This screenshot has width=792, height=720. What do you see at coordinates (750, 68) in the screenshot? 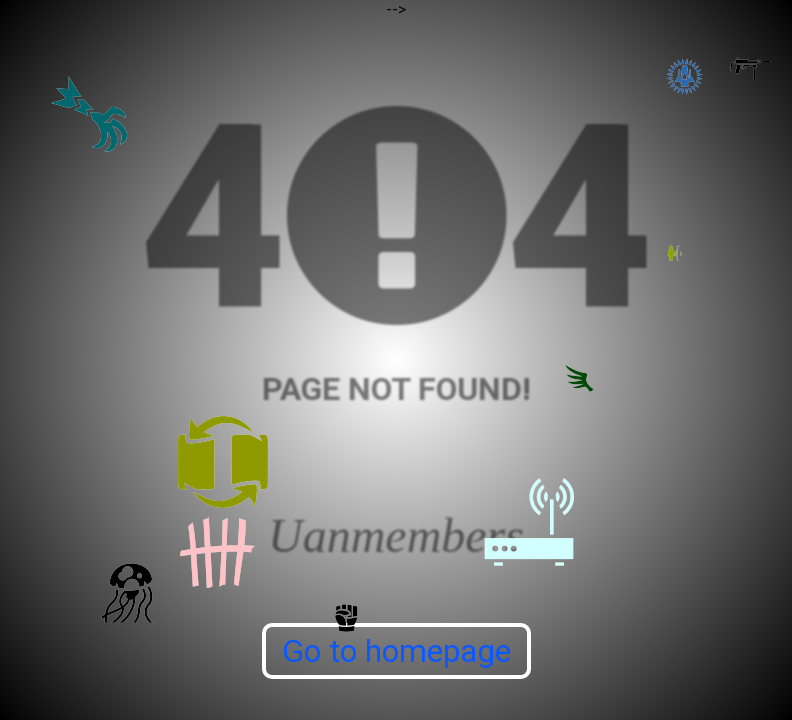
I see `select the grease gun weapon` at bounding box center [750, 68].